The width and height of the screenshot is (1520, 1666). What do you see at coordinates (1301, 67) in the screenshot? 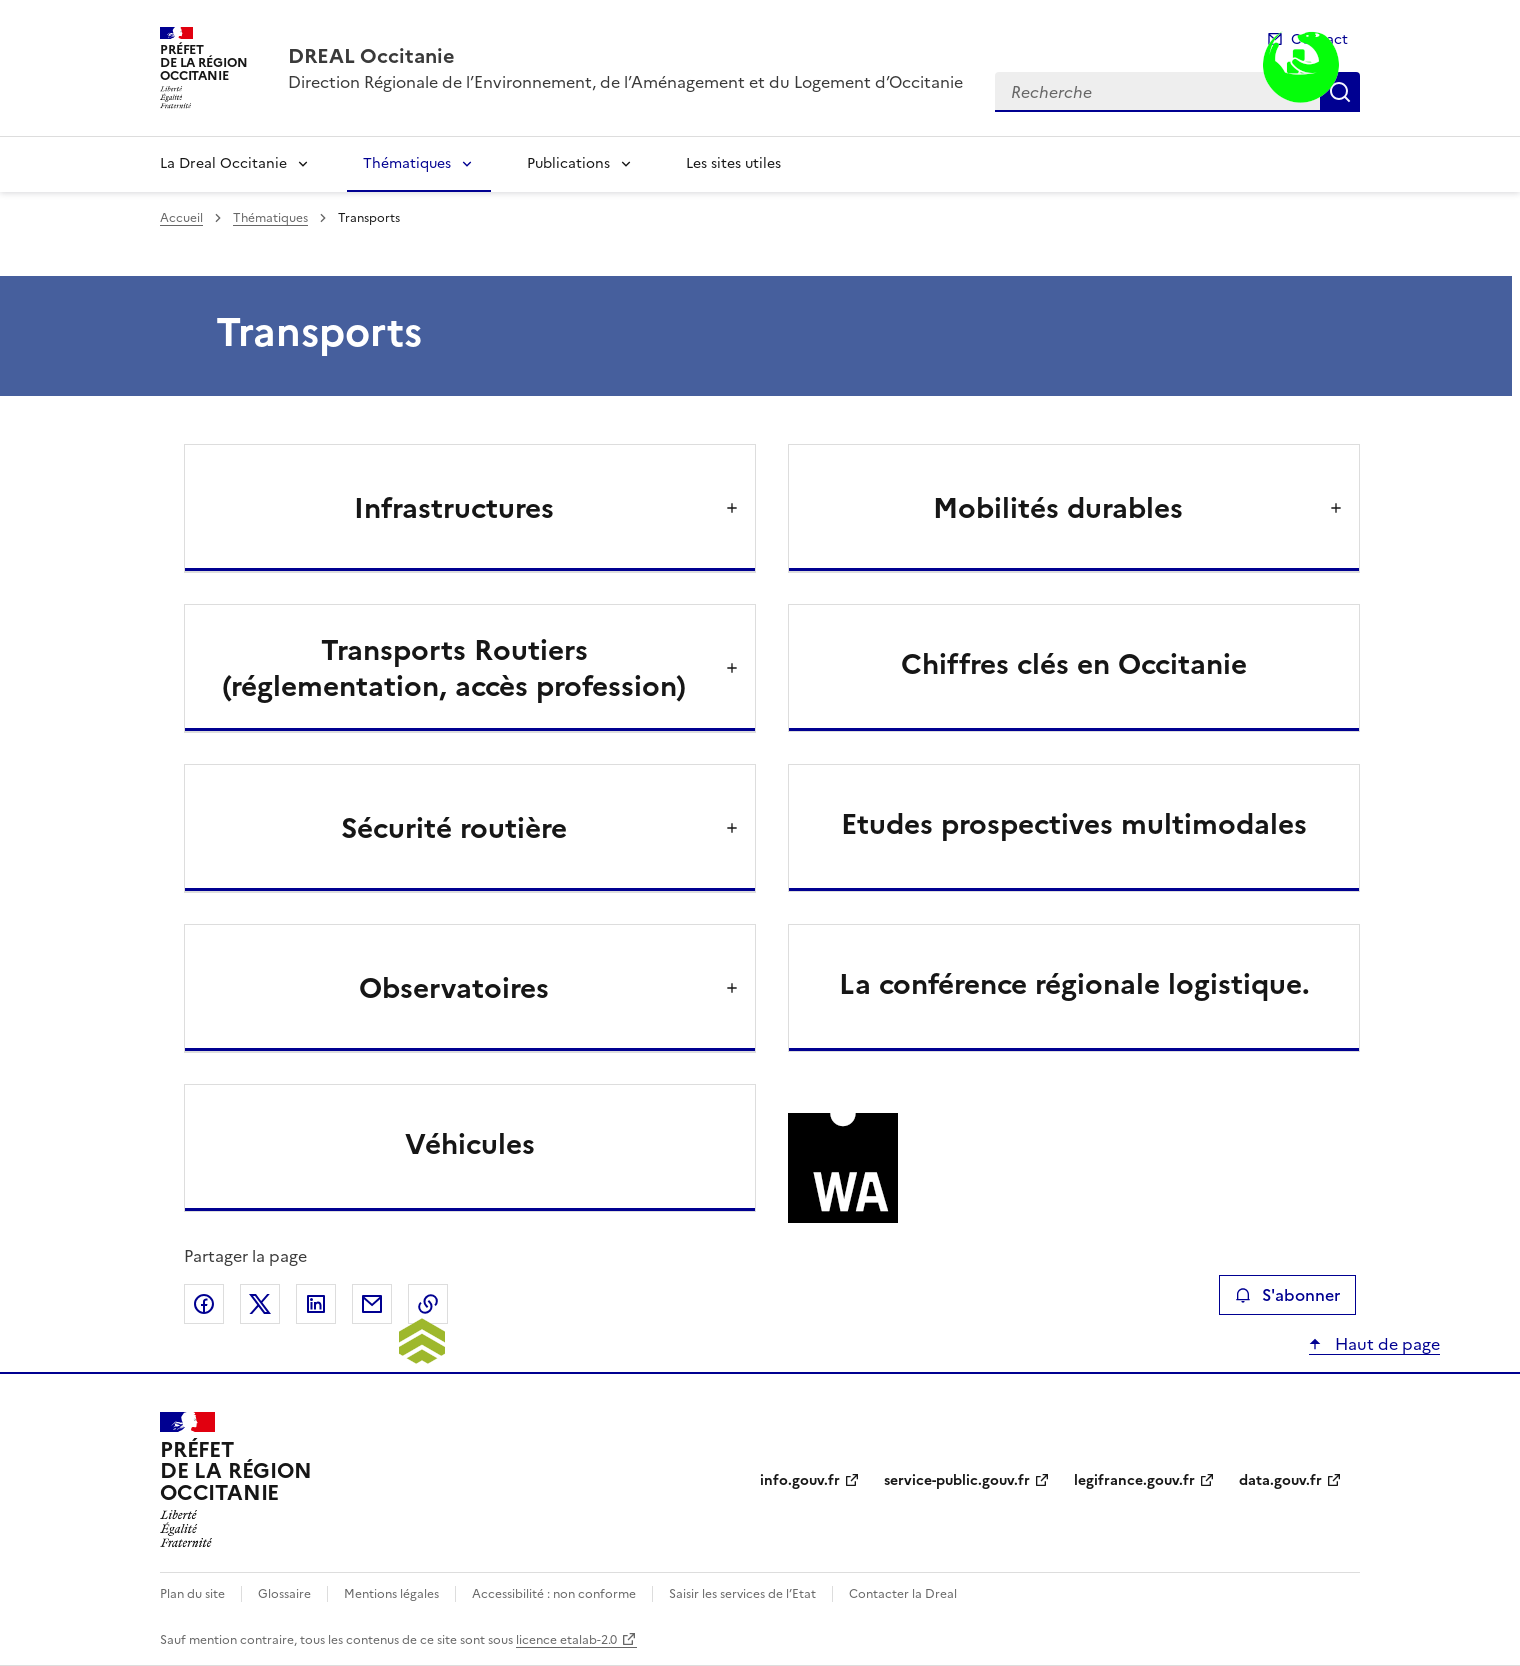
I see `linuxserver.io project logo` at bounding box center [1301, 67].